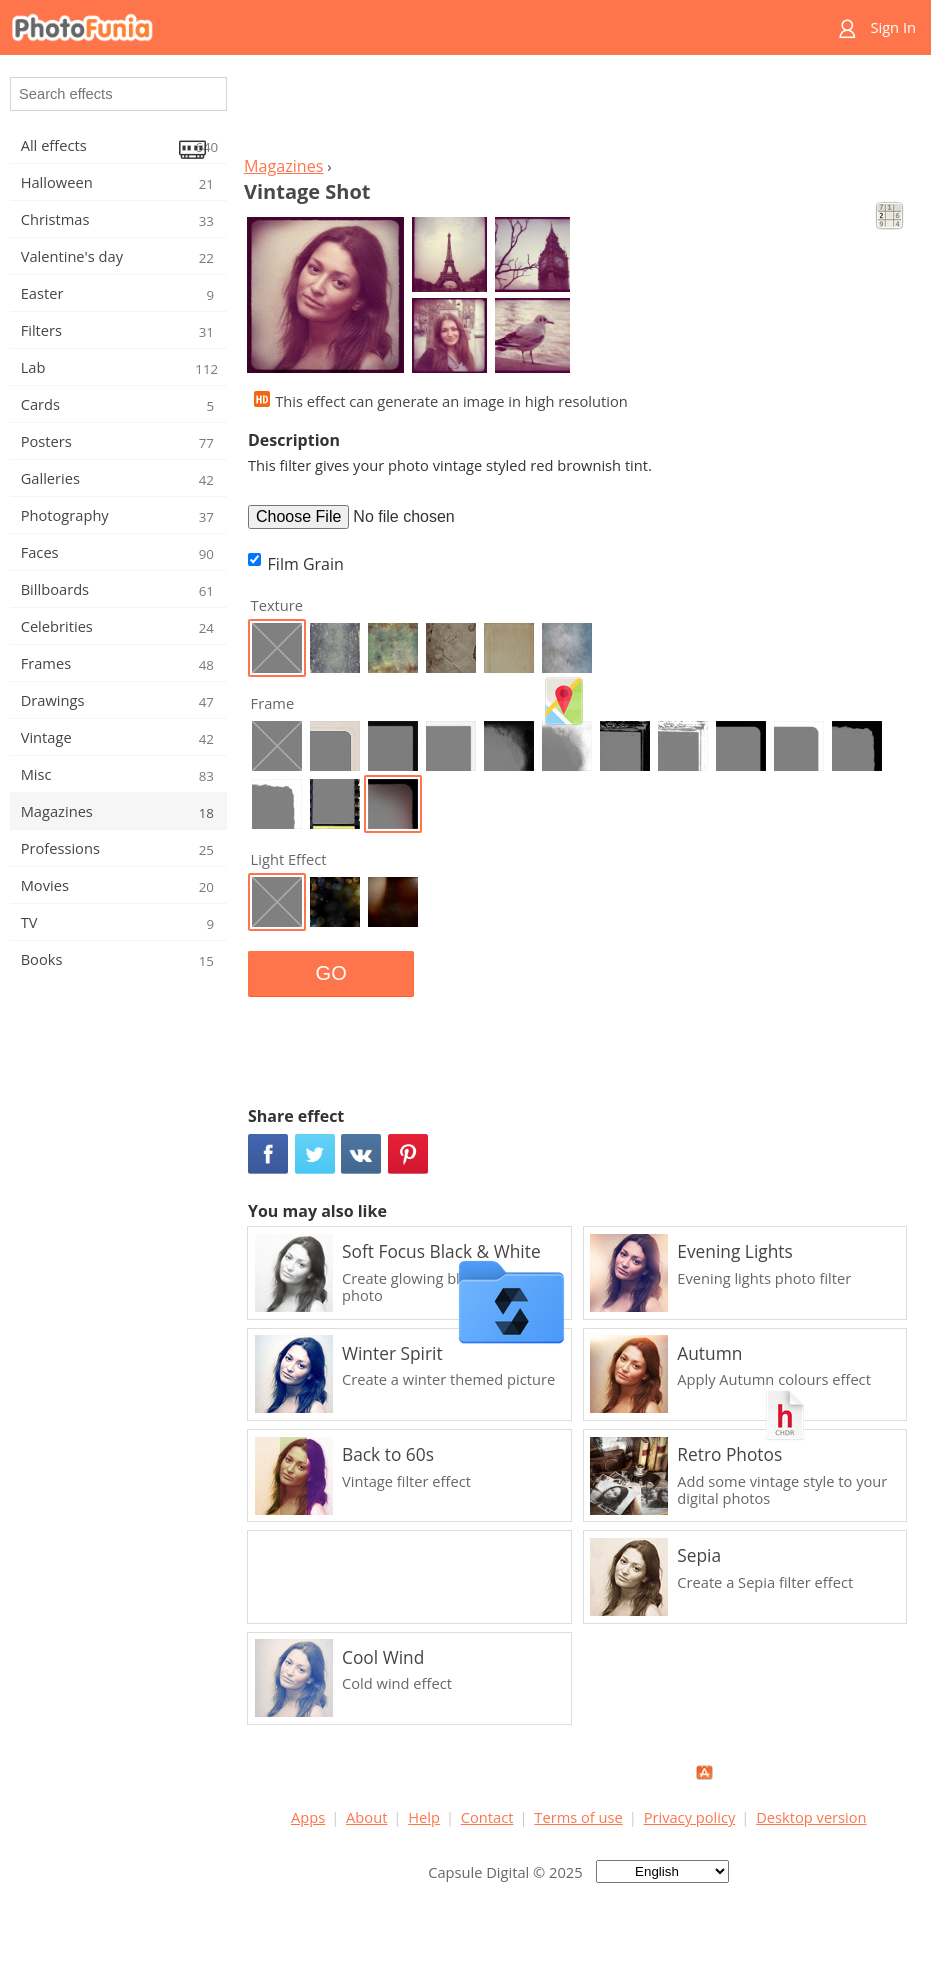 Image resolution: width=931 pixels, height=1963 pixels. What do you see at coordinates (889, 215) in the screenshot?
I see `launch gnome sudoku puzzle game` at bounding box center [889, 215].